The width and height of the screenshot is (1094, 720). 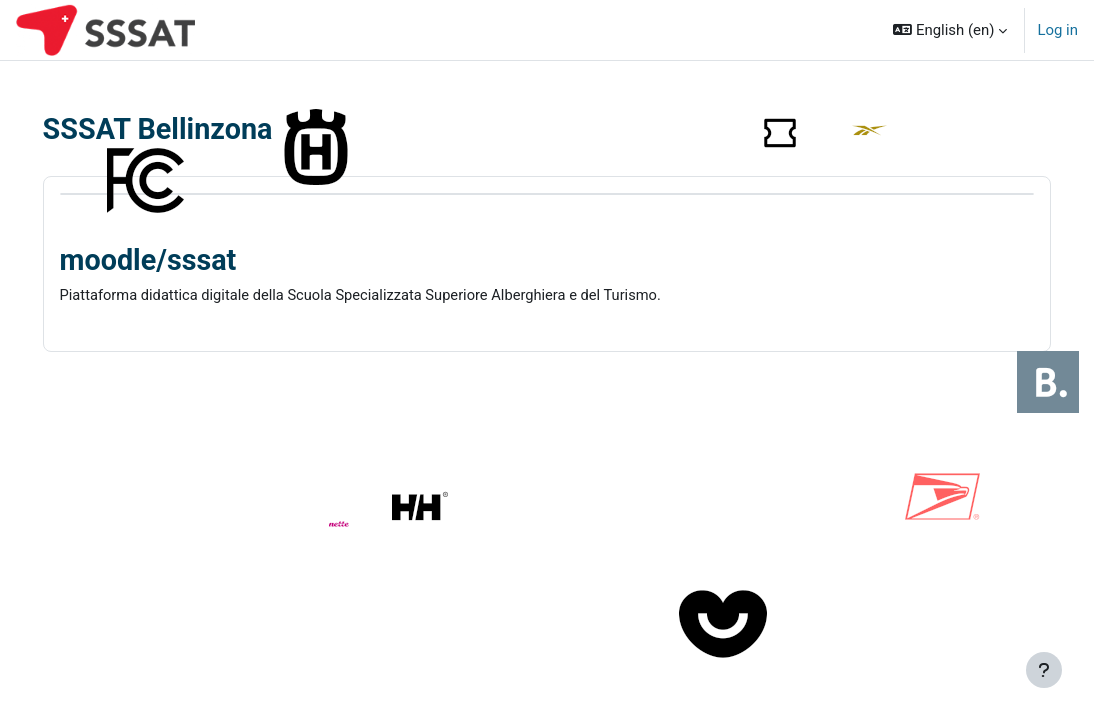 What do you see at coordinates (316, 147) in the screenshot?
I see `husqvarna brand logo` at bounding box center [316, 147].